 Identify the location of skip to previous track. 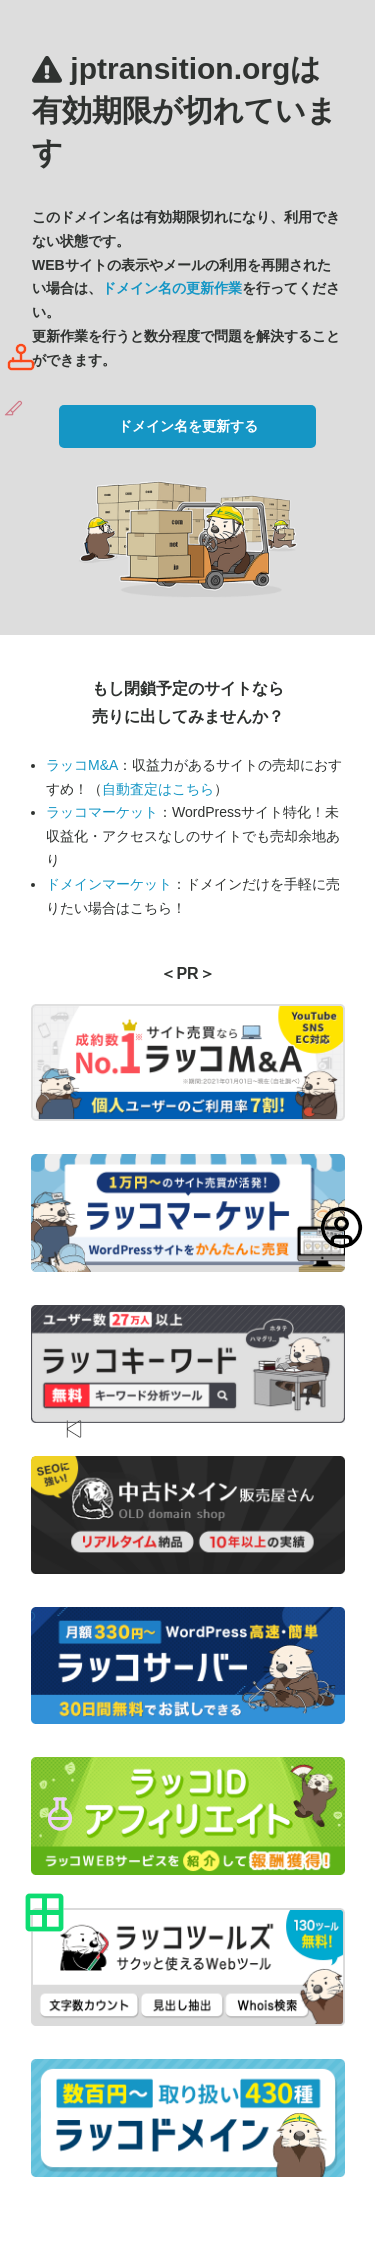
(74, 1429).